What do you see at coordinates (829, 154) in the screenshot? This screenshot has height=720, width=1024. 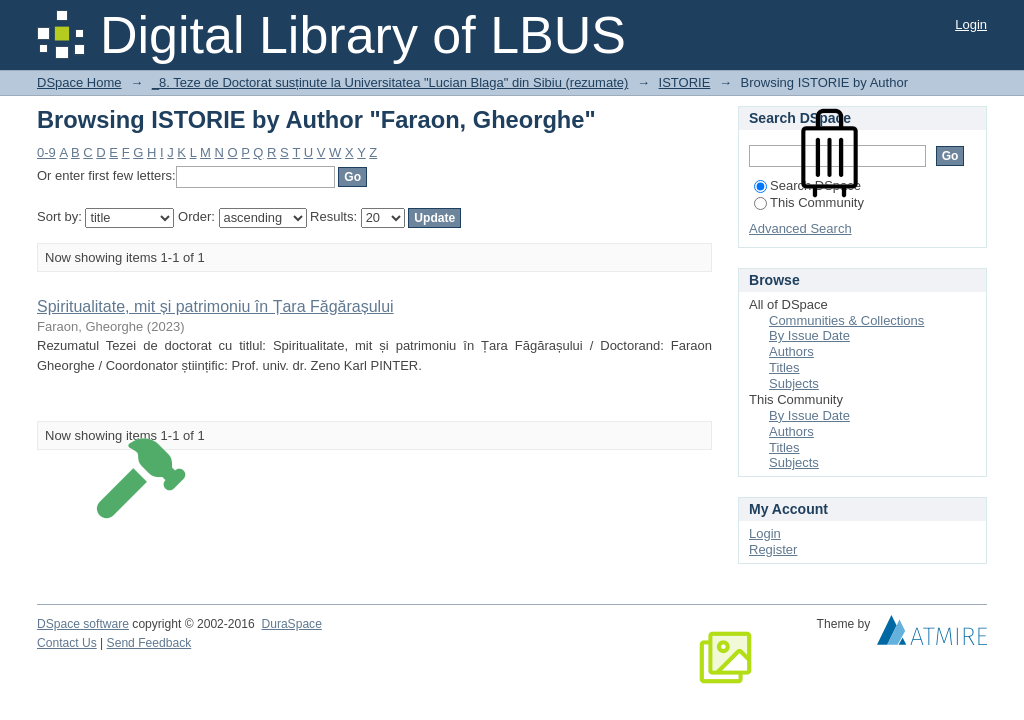 I see `manage travel or trip details` at bounding box center [829, 154].